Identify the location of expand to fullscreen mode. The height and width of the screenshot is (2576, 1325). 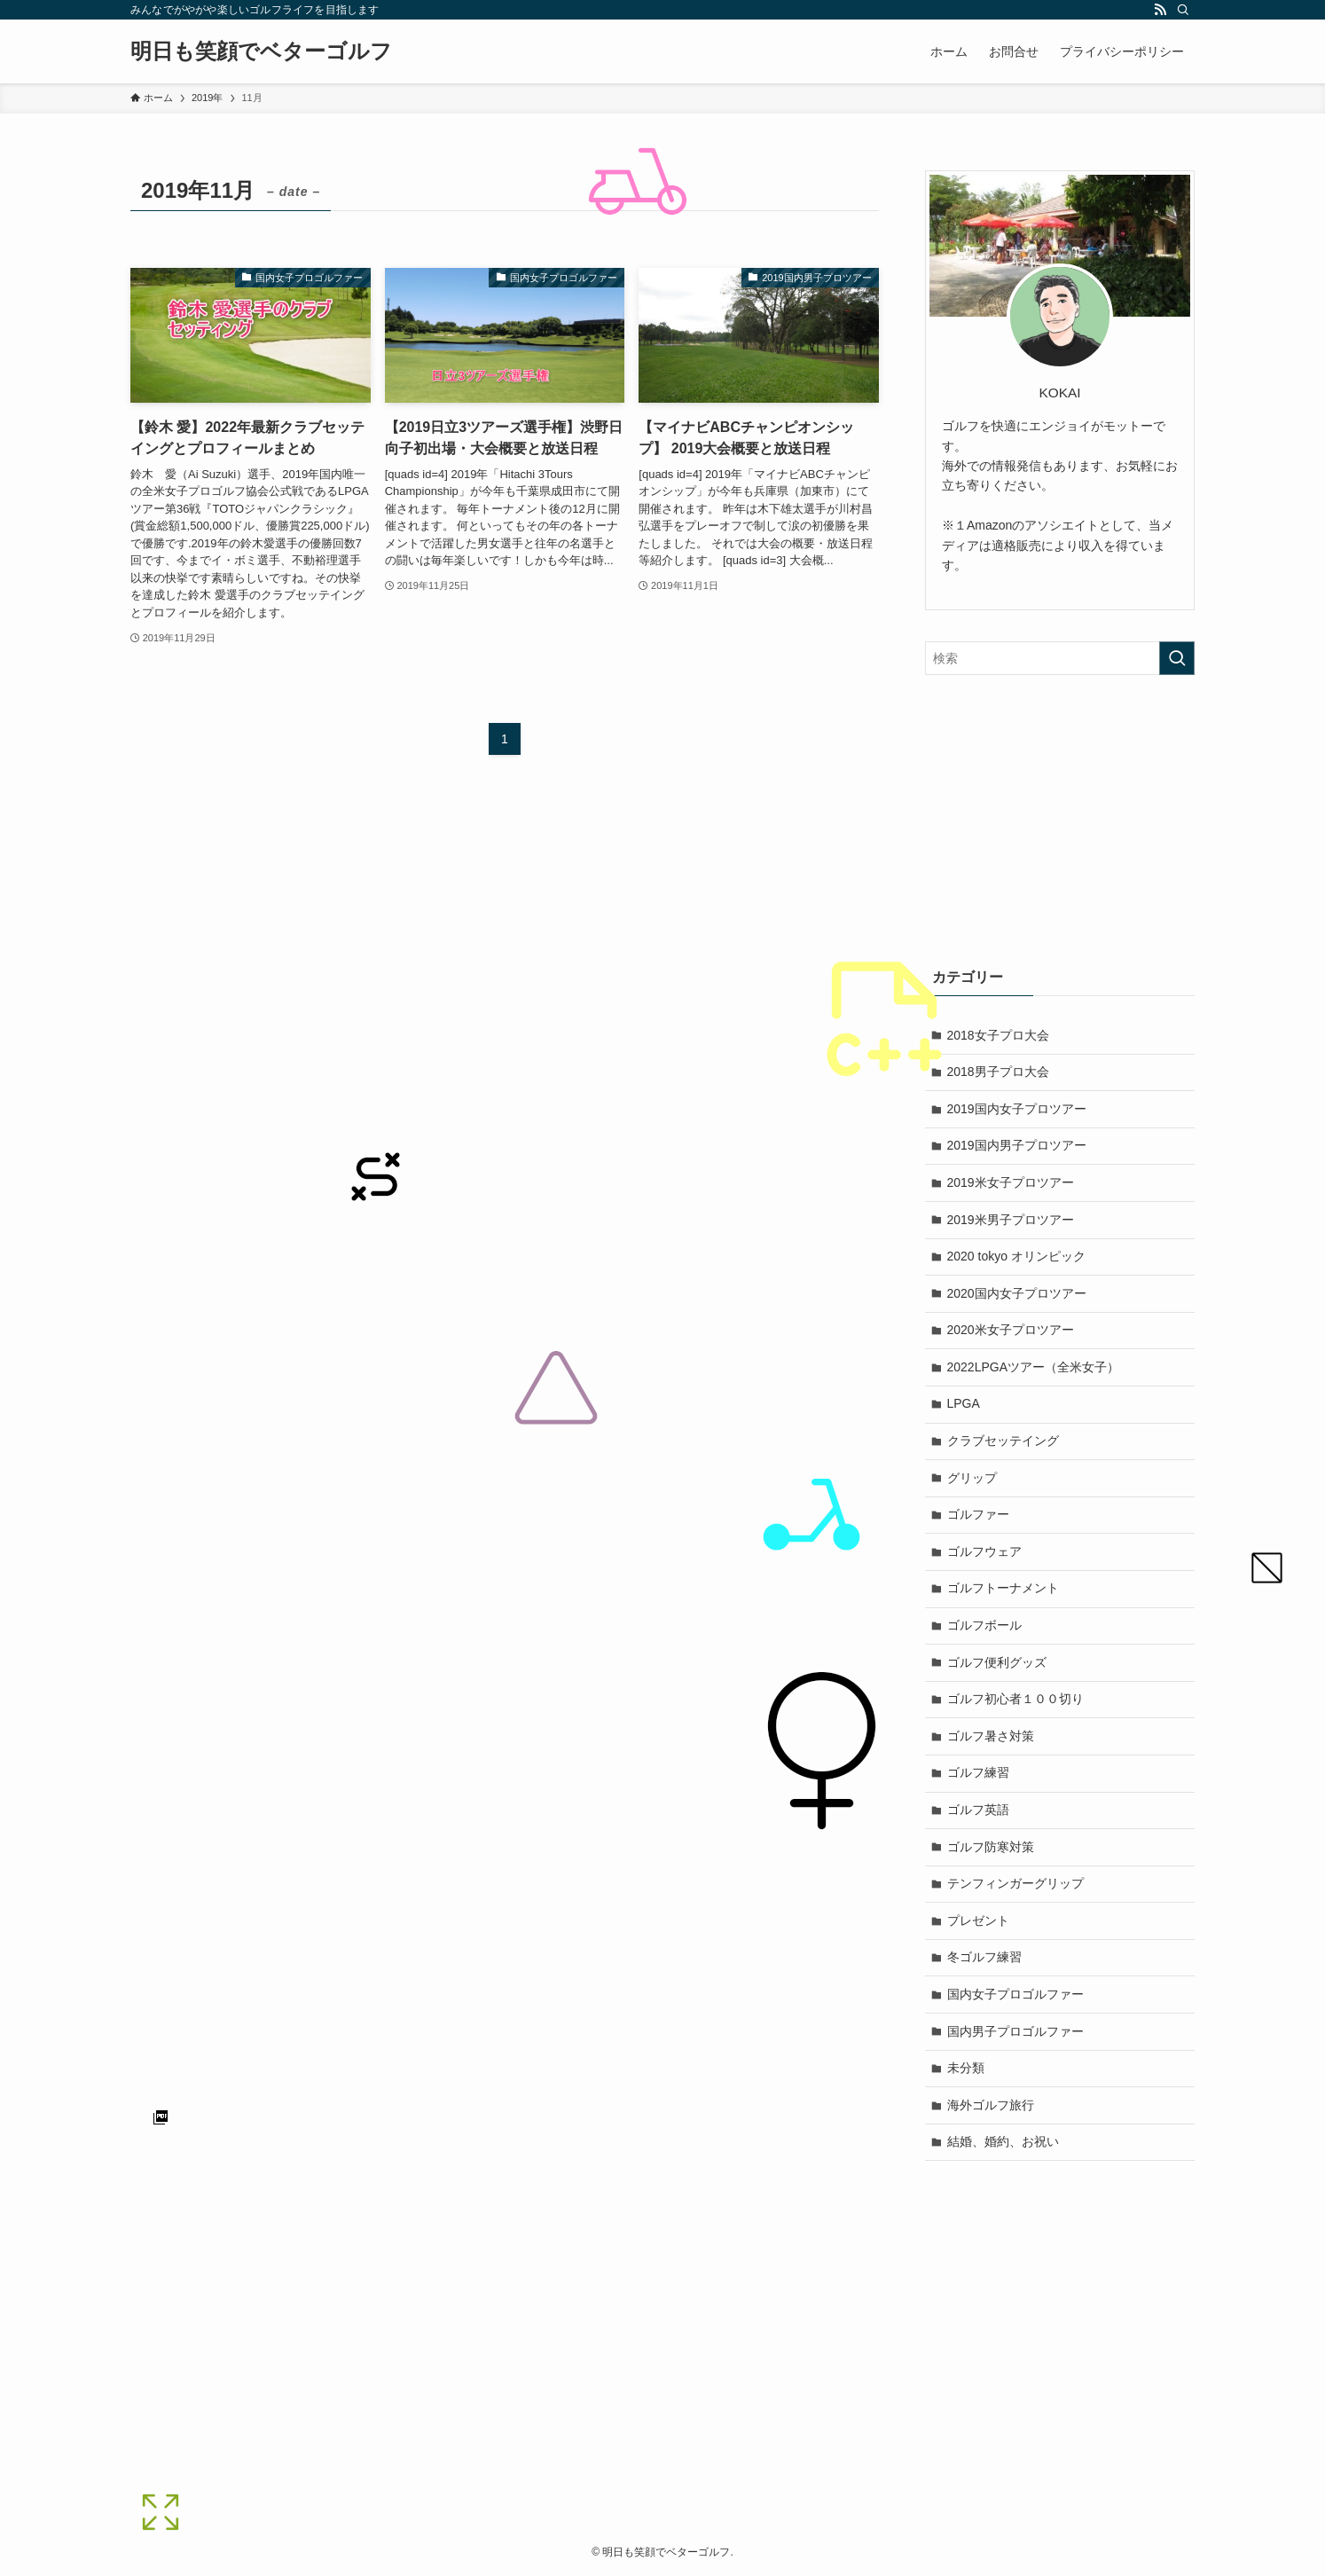
(161, 2512).